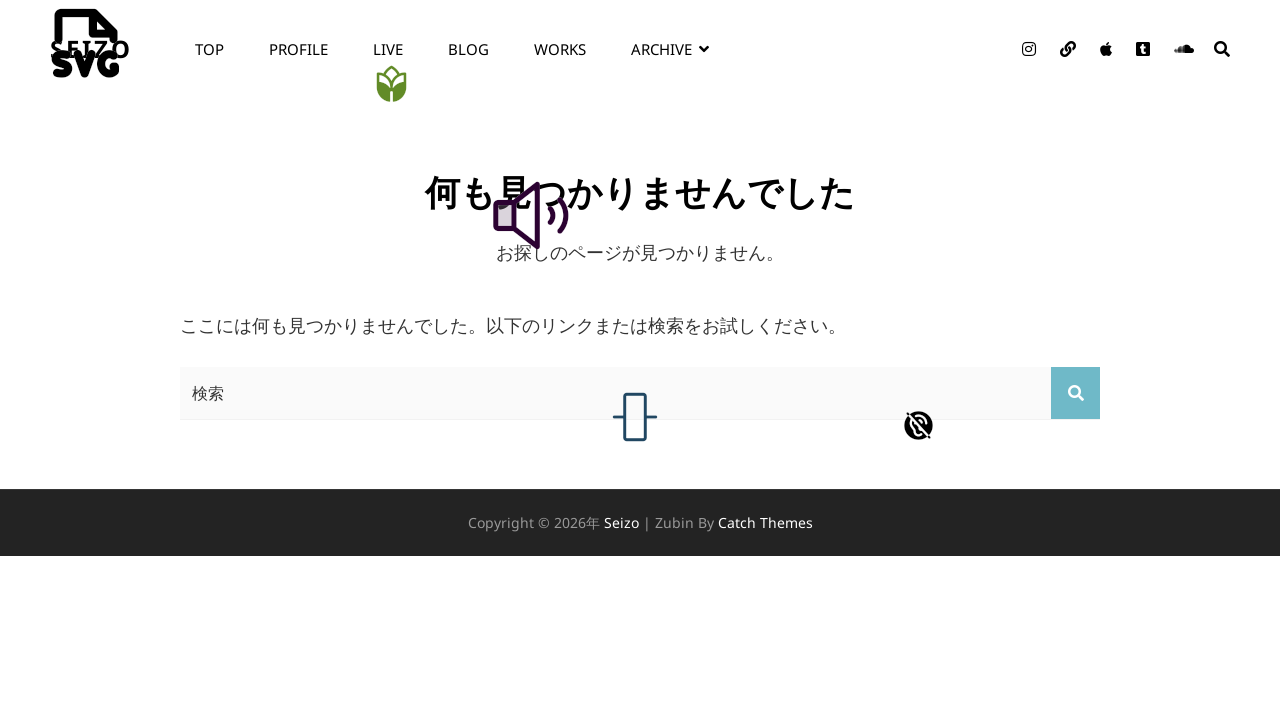 The height and width of the screenshot is (720, 1280). I want to click on adjust volume to high, so click(529, 215).